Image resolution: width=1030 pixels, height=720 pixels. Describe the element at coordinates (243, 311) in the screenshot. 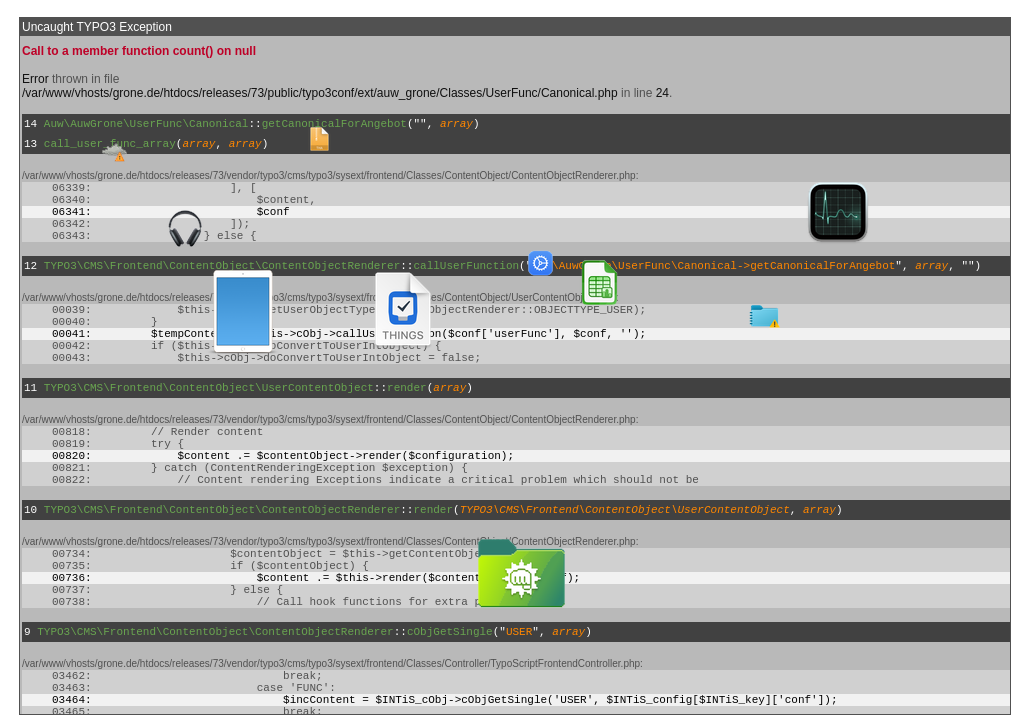

I see `indicates a connected iPad Air 2 device` at that location.